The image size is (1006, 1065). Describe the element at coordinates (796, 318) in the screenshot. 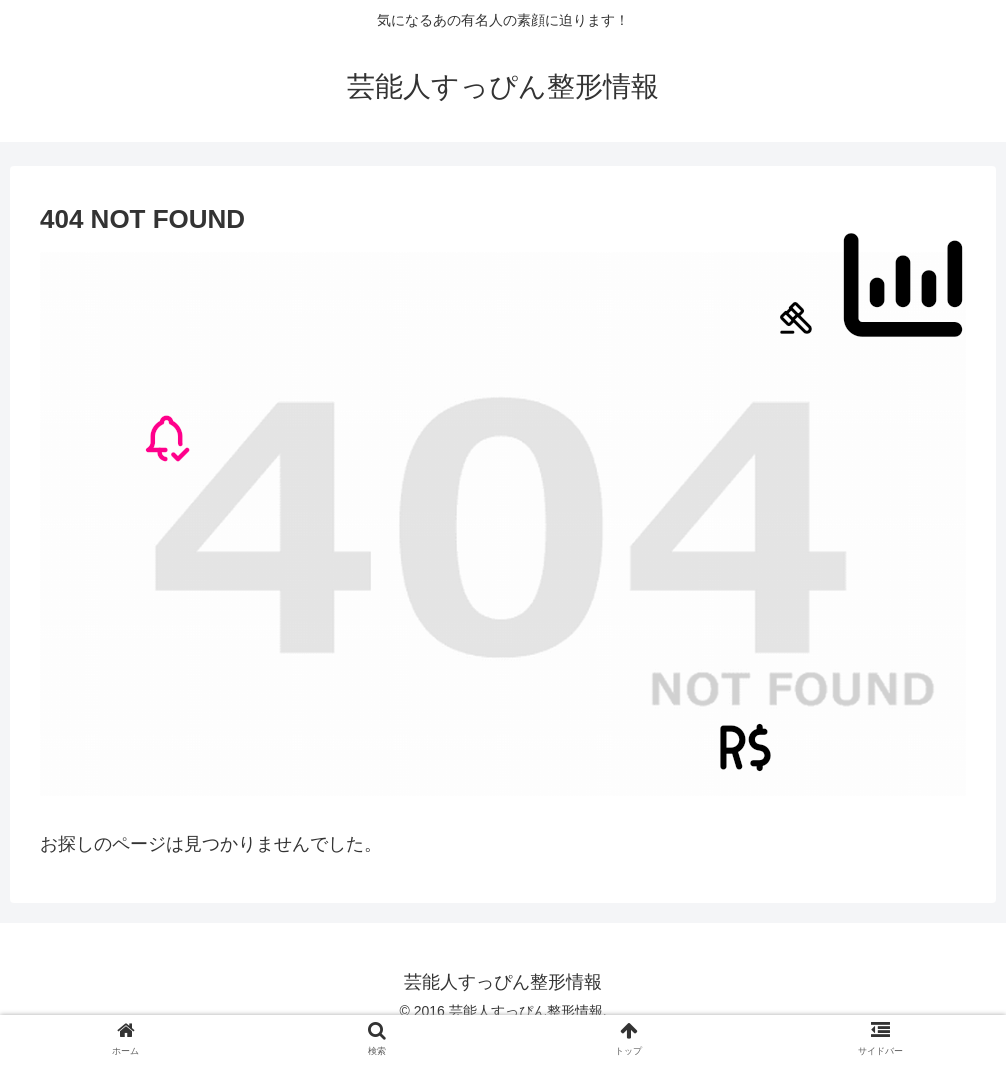

I see `access legal or court-related information` at that location.